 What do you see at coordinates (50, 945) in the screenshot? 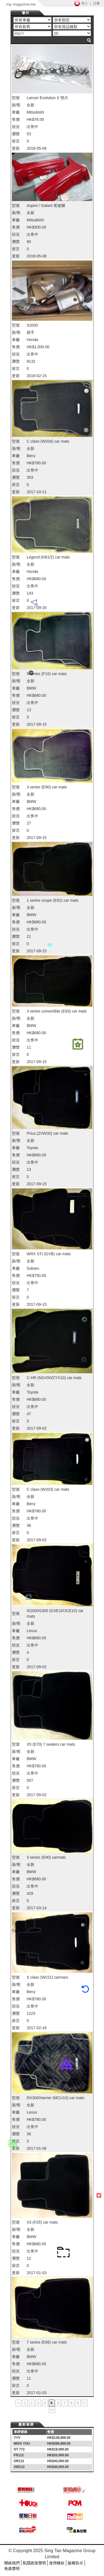
I see `adjust volume to low level` at bounding box center [50, 945].